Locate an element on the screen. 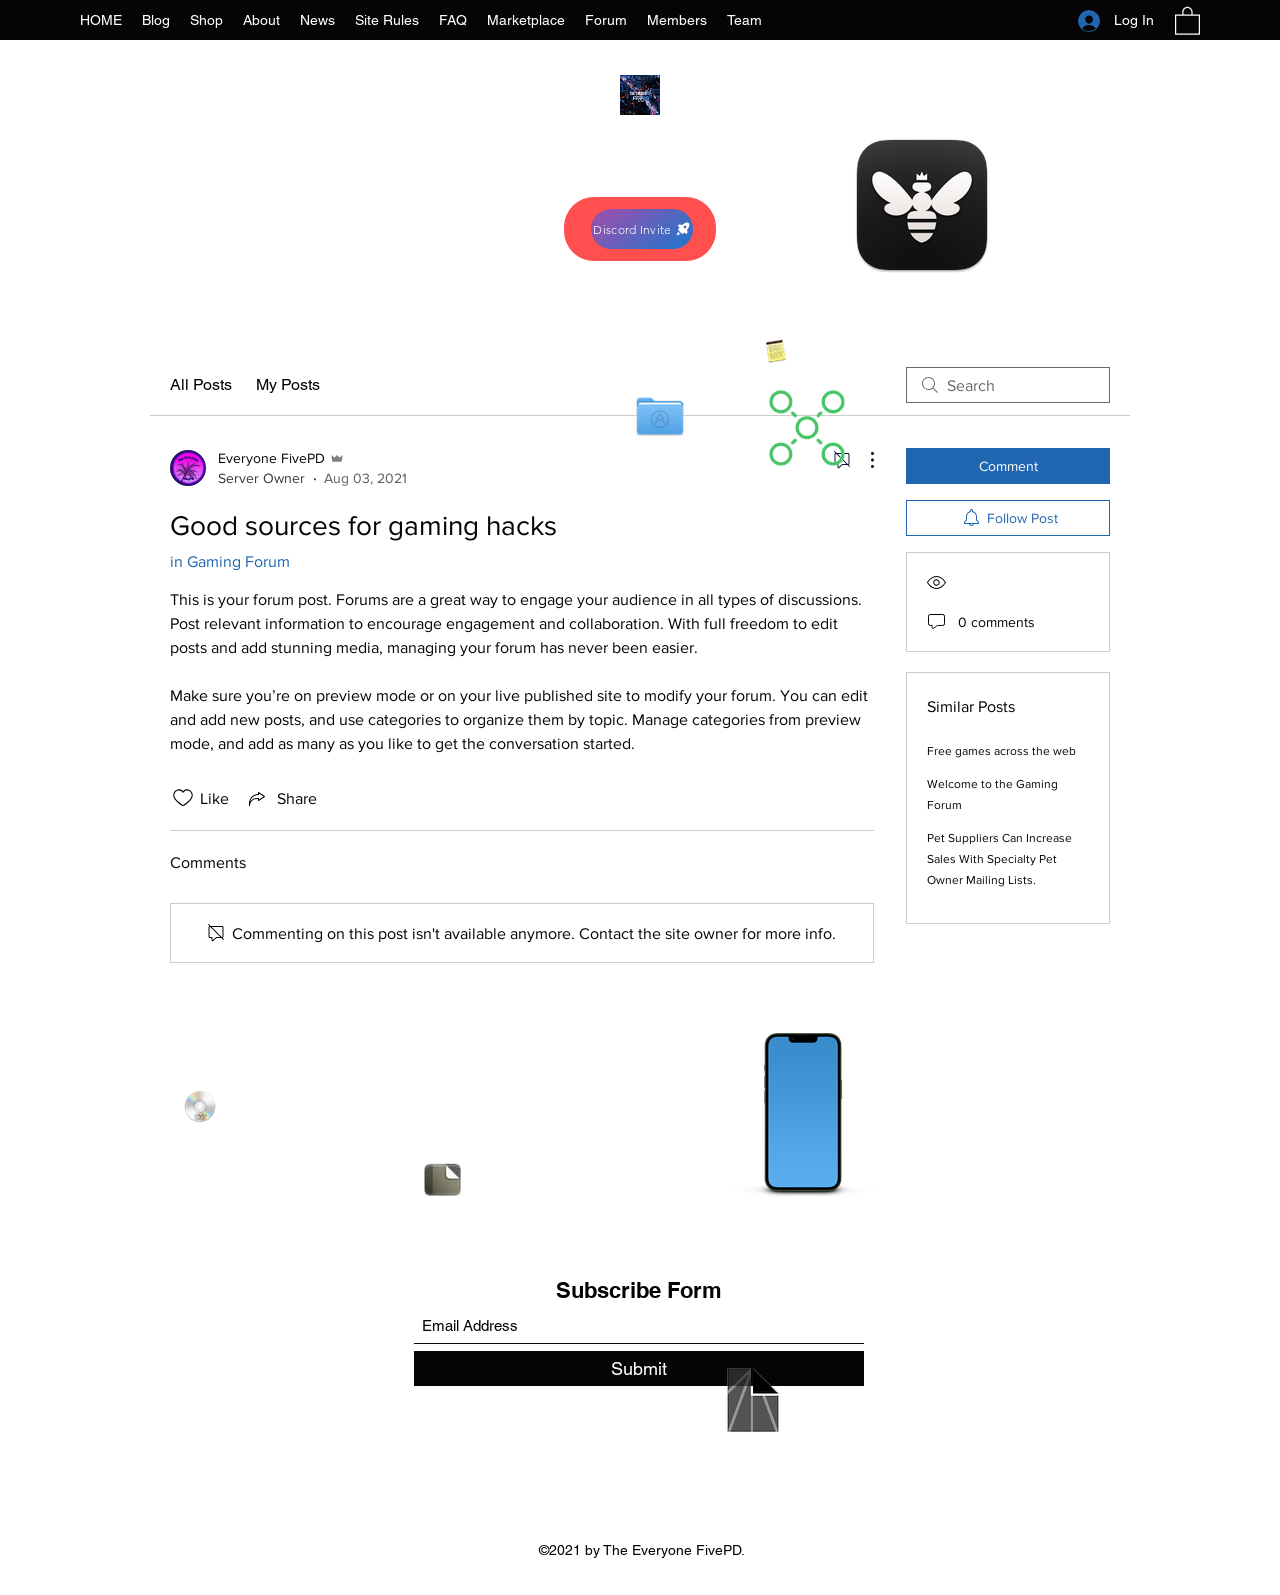  view draft emails in mail sidebar is located at coordinates (753, 1400).